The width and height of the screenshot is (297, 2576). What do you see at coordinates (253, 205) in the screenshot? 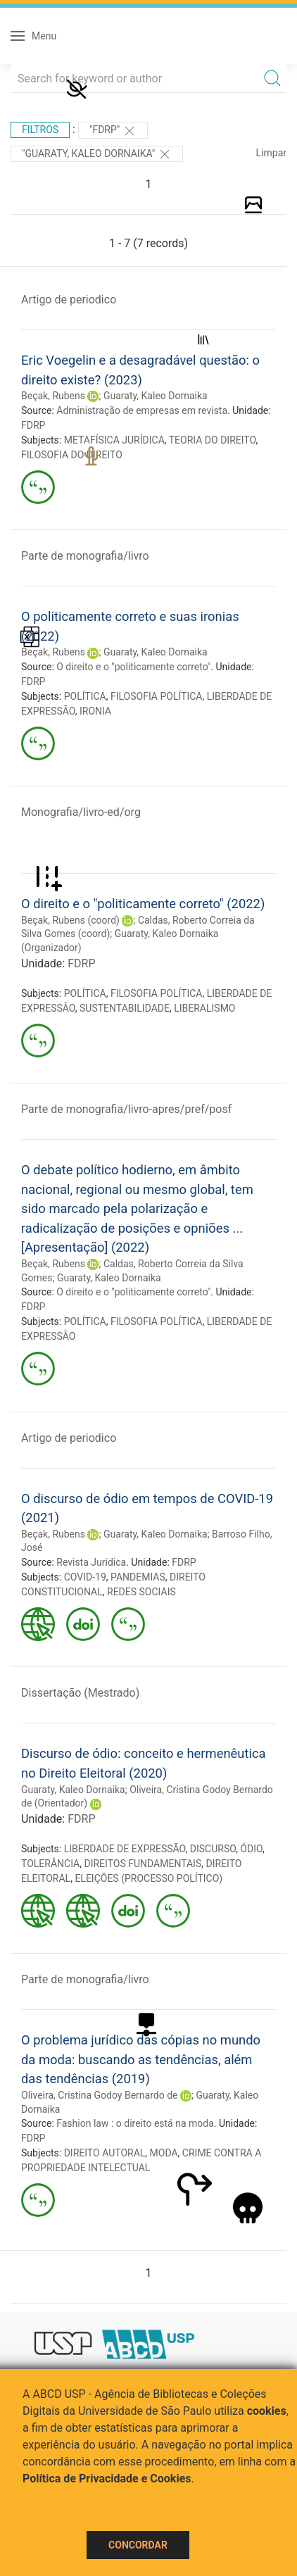
I see `access theater or cinema showtimes` at bounding box center [253, 205].